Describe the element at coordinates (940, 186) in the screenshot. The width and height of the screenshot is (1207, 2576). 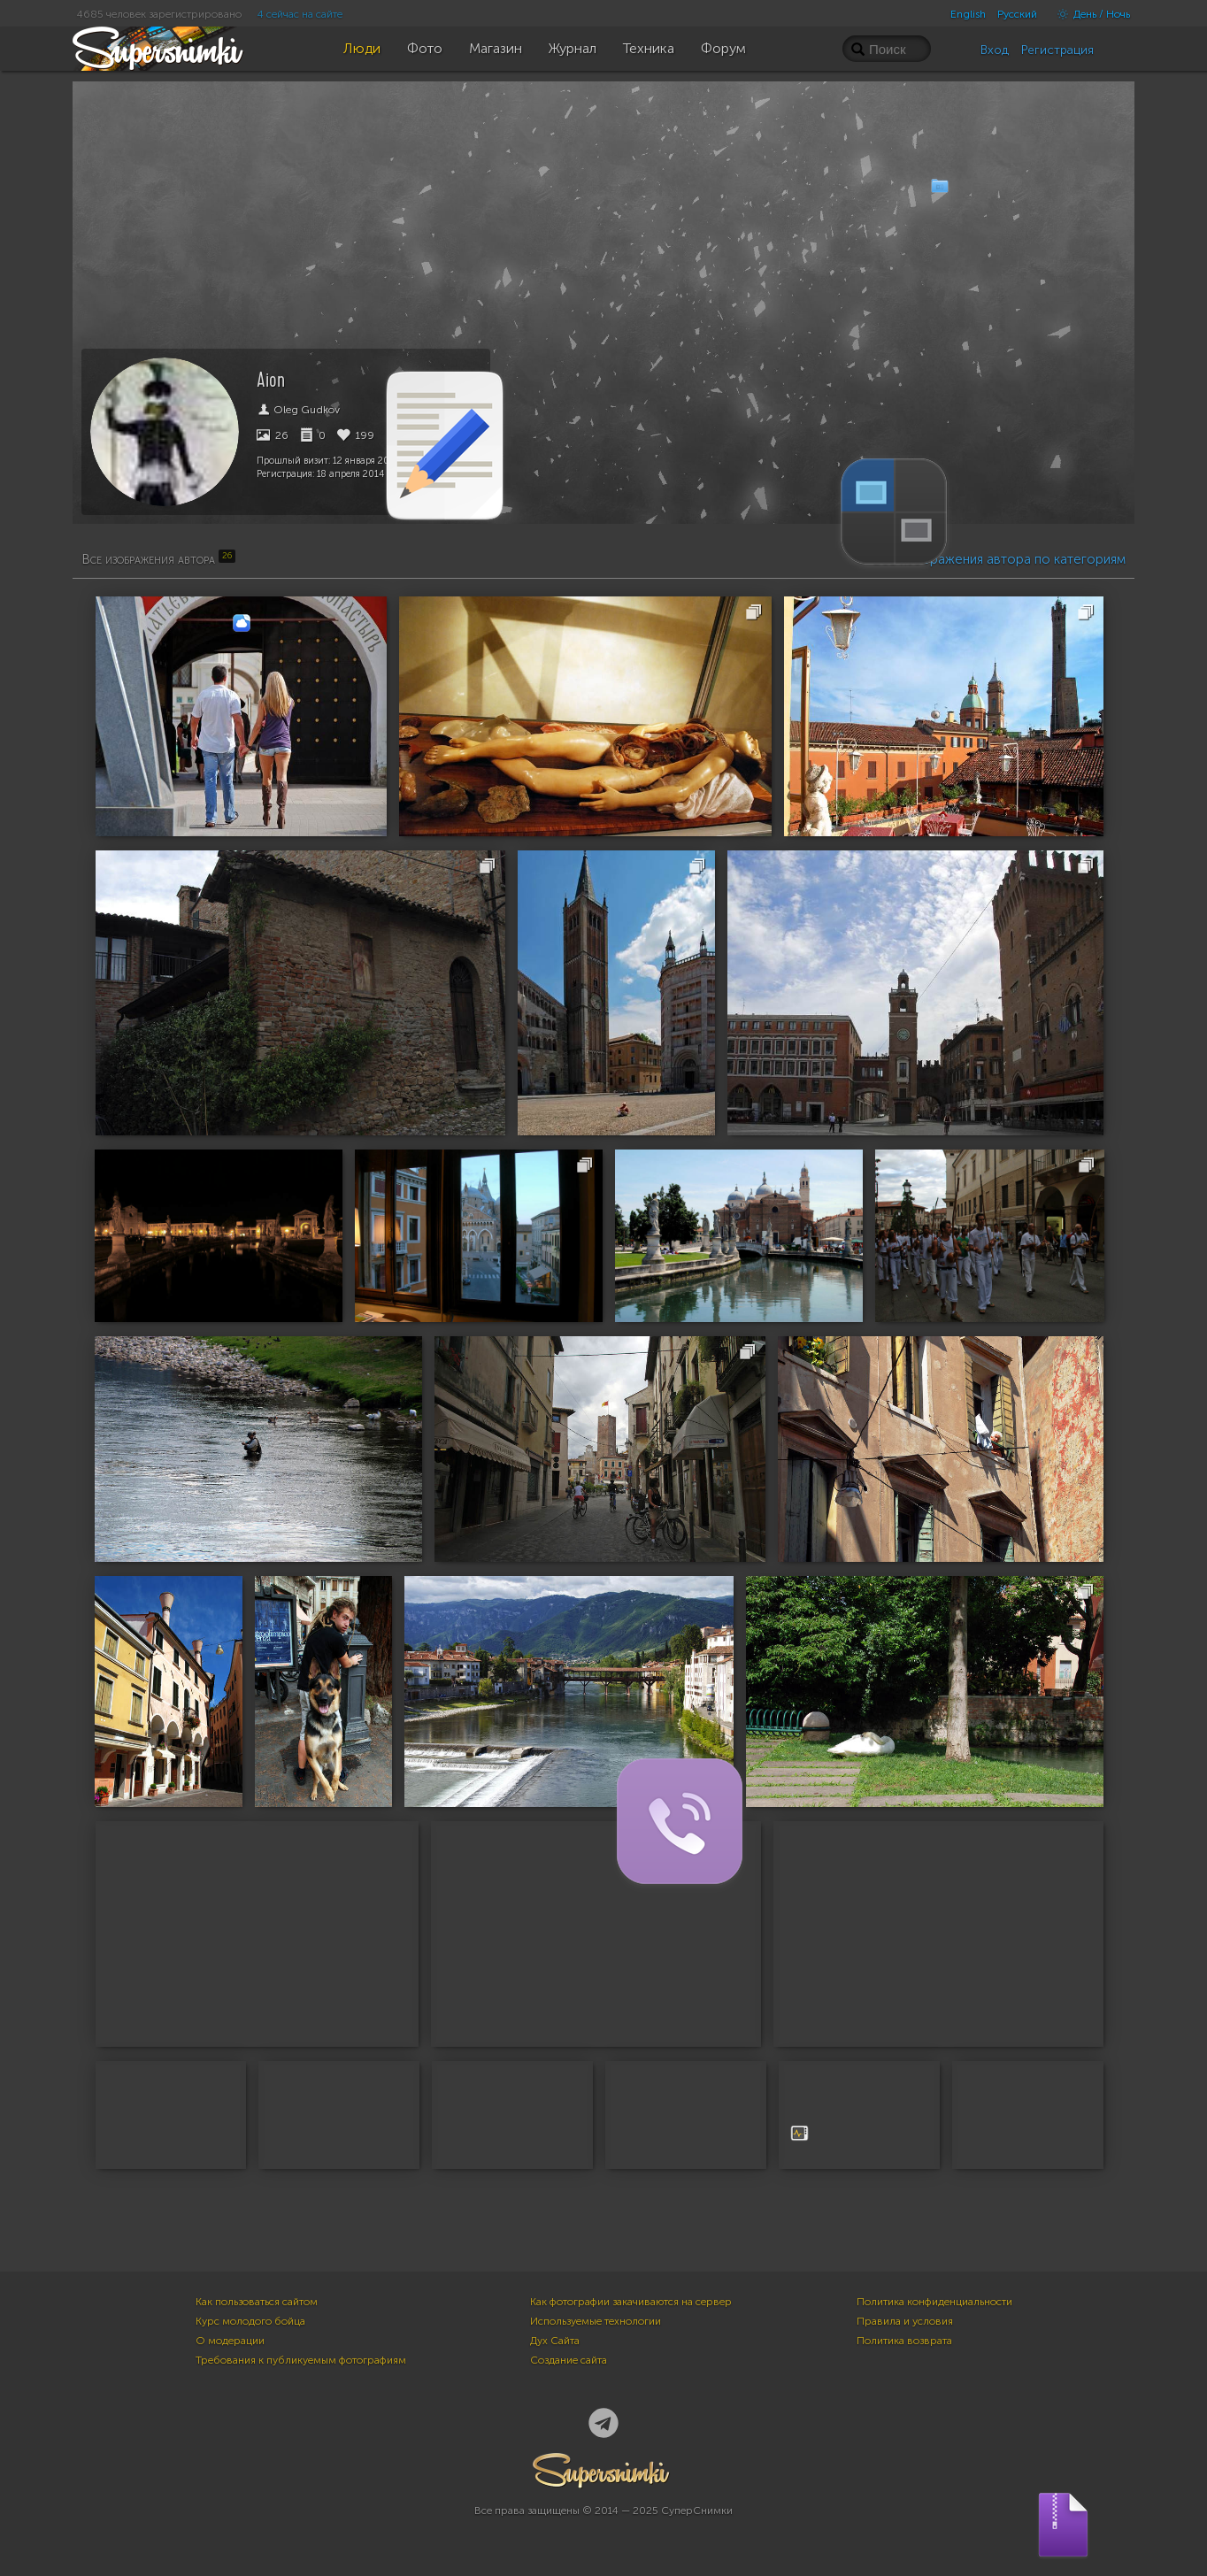
I see `open Native Instruments folder` at that location.